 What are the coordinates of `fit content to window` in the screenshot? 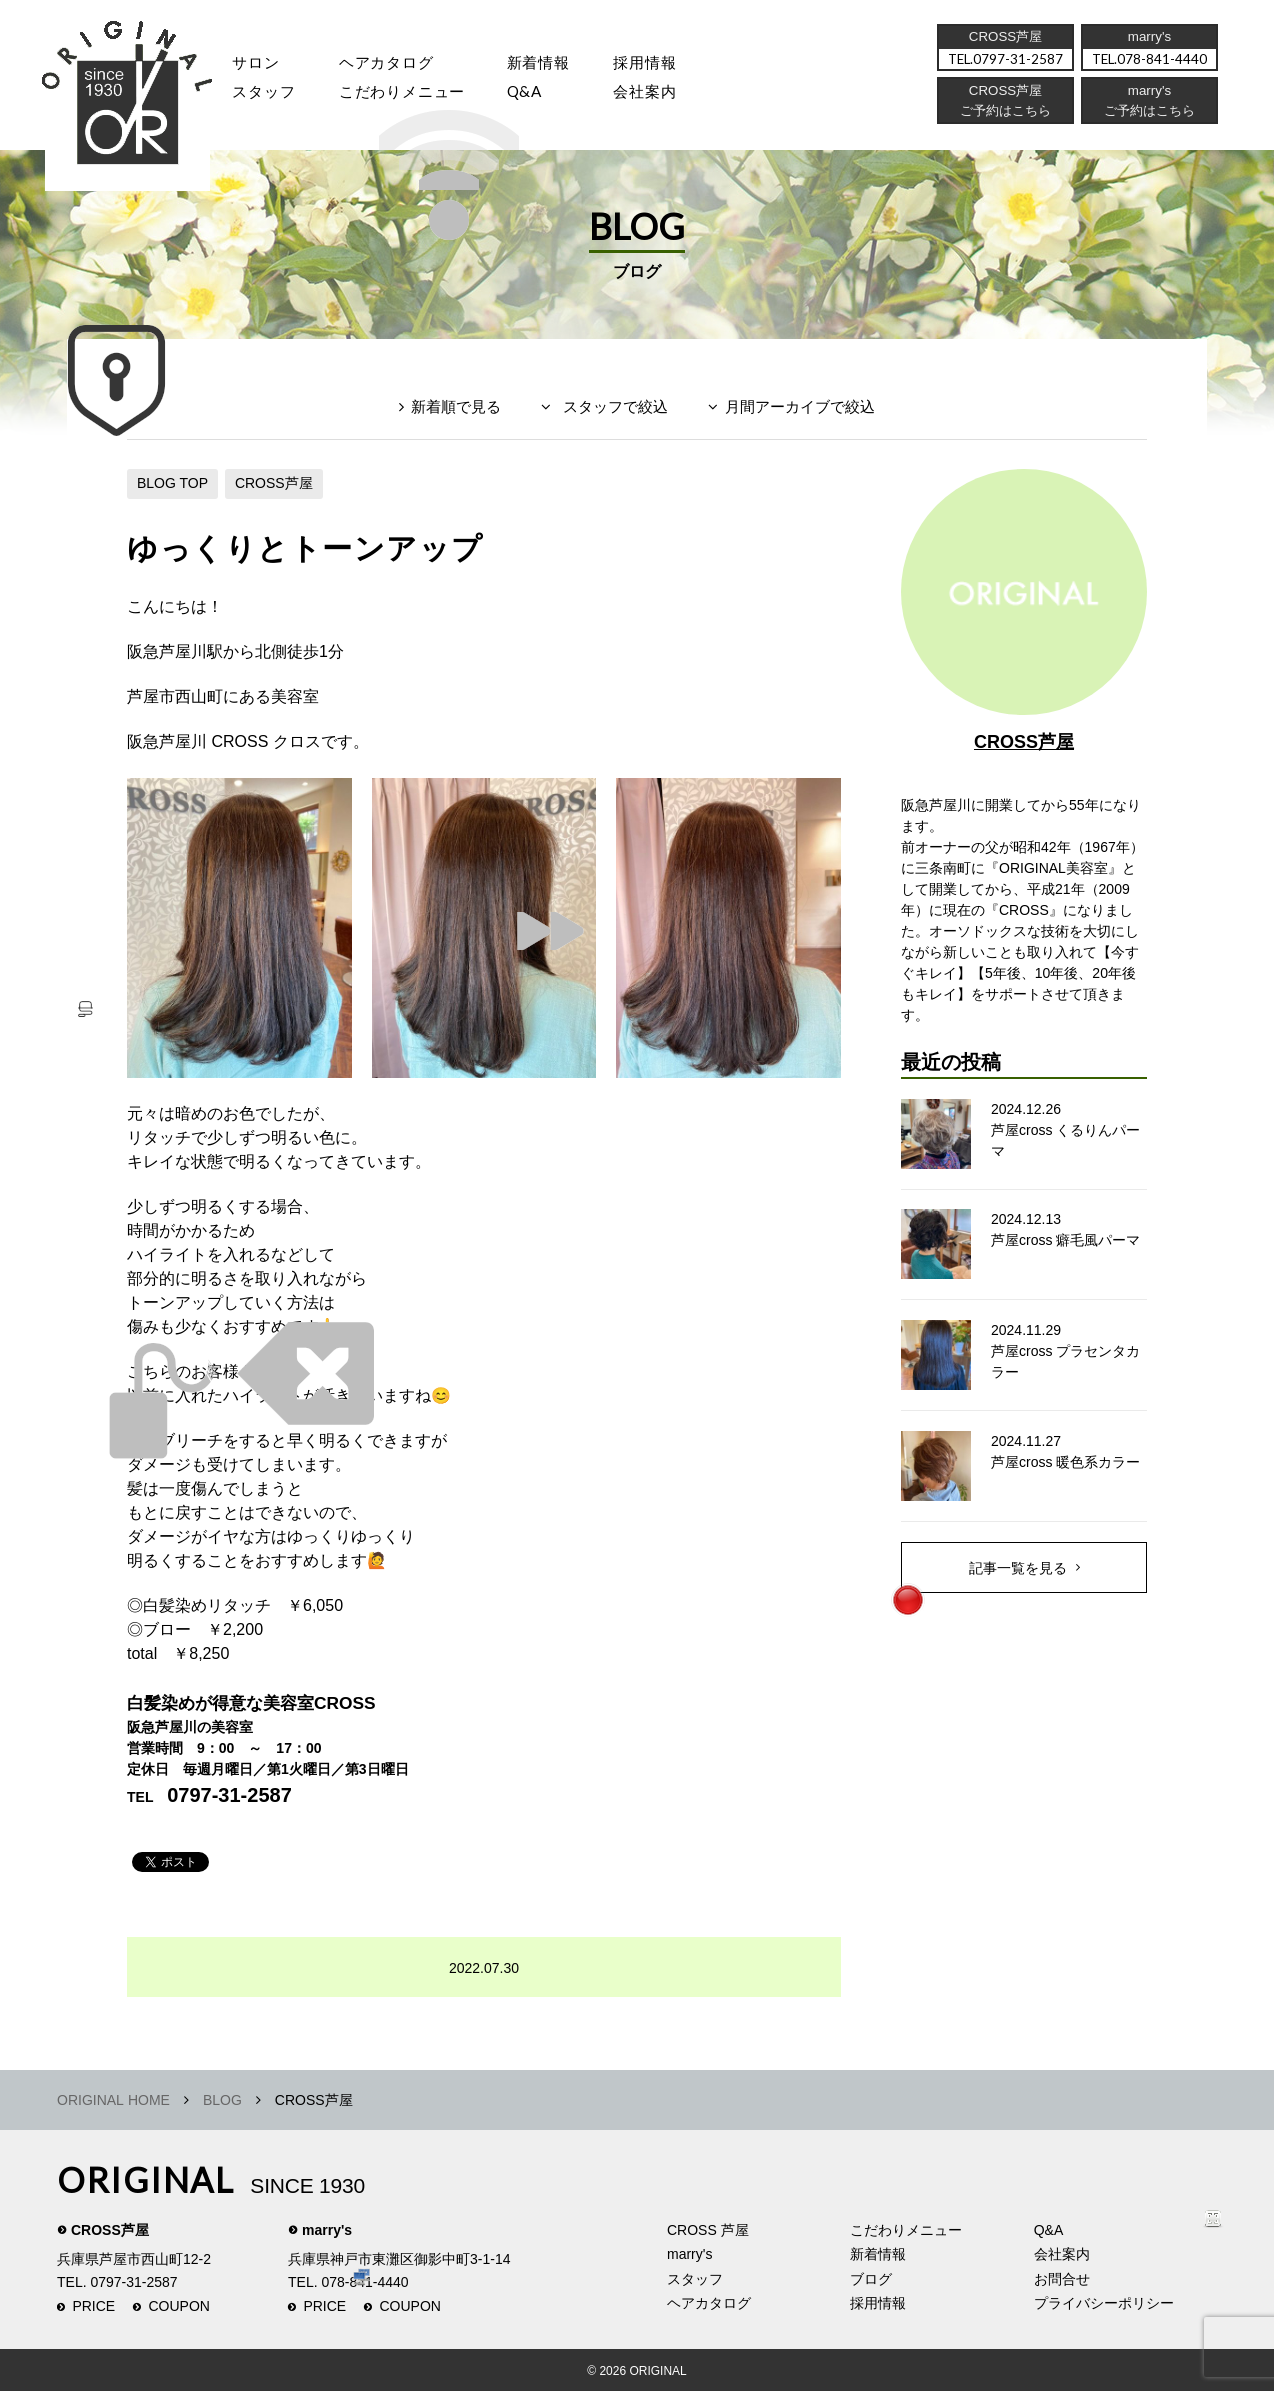 It's located at (1213, 2218).